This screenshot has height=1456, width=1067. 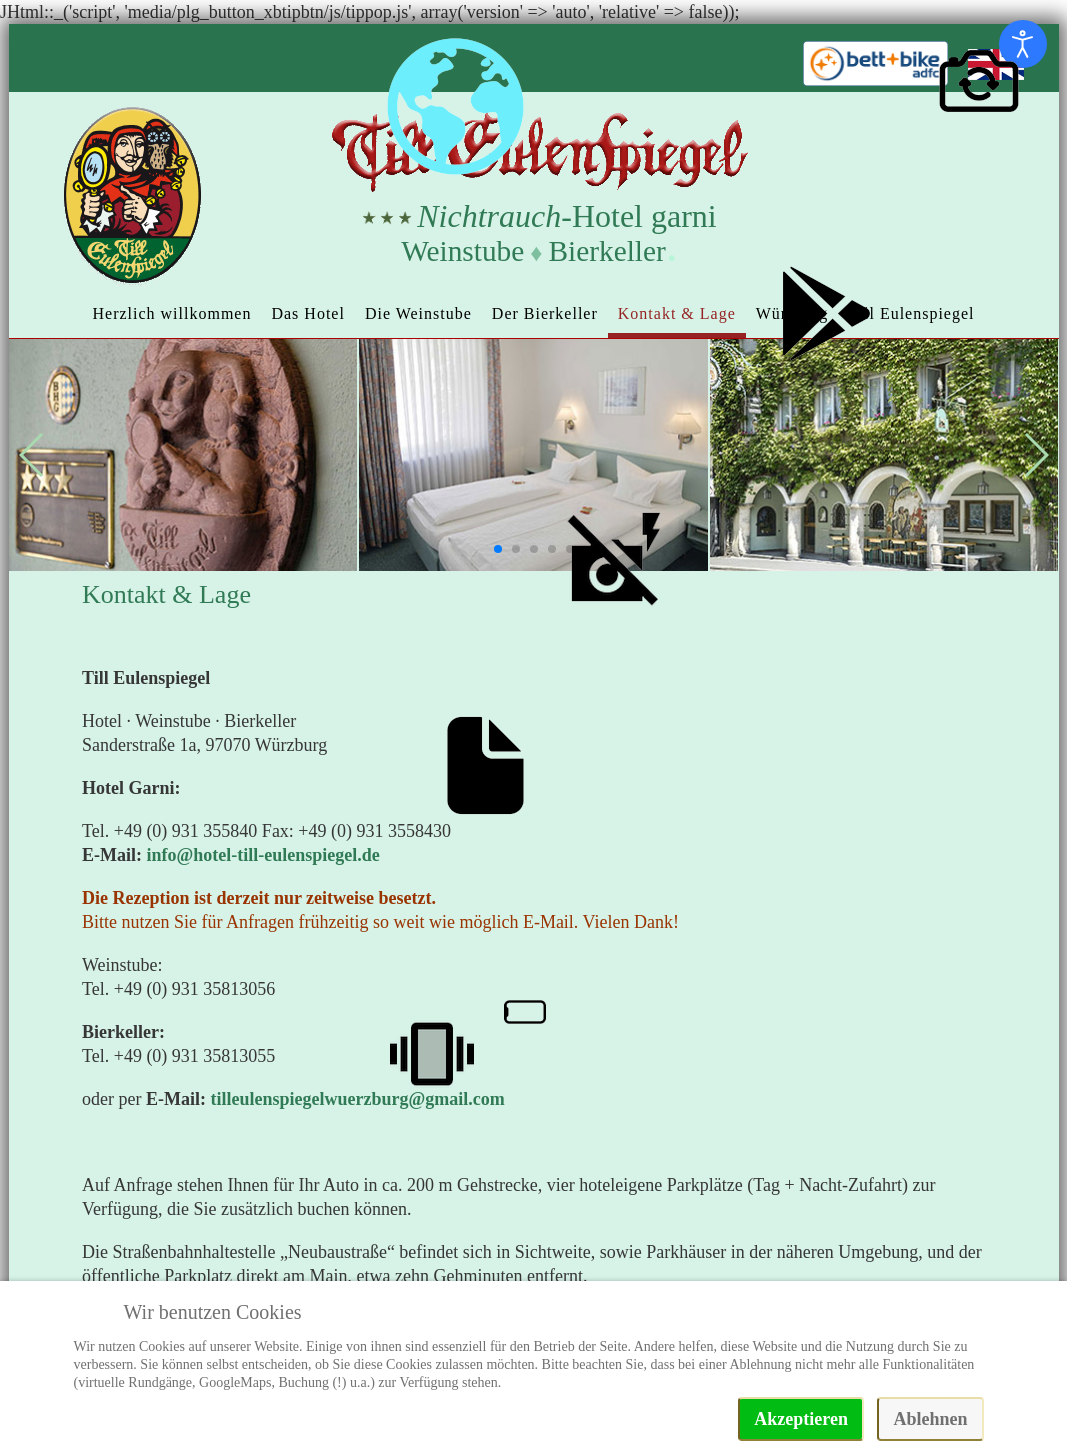 I want to click on view document or file, so click(x=485, y=765).